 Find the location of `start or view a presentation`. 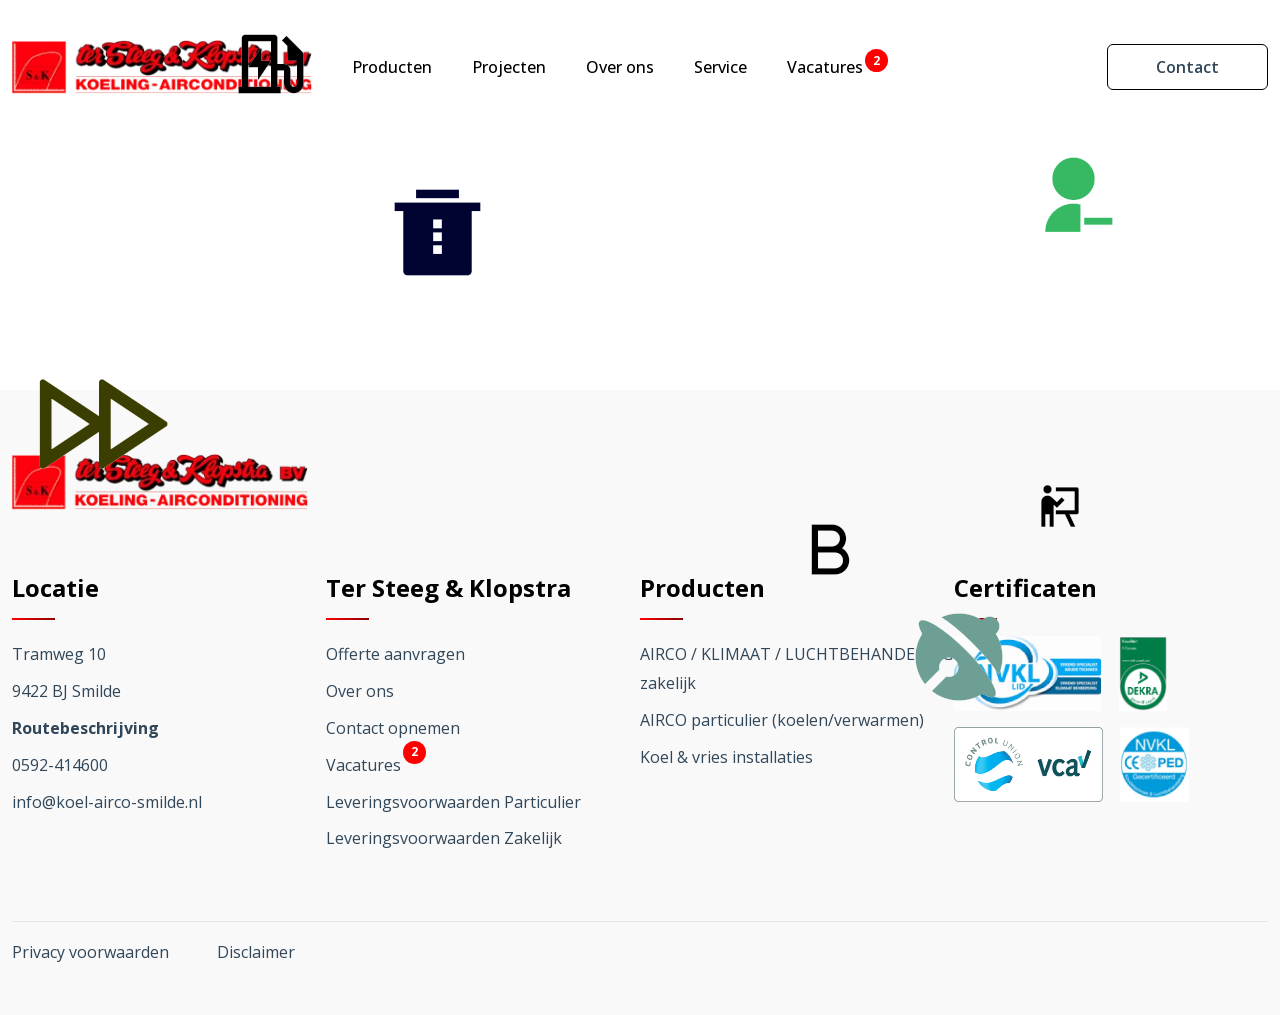

start or view a presentation is located at coordinates (1060, 506).